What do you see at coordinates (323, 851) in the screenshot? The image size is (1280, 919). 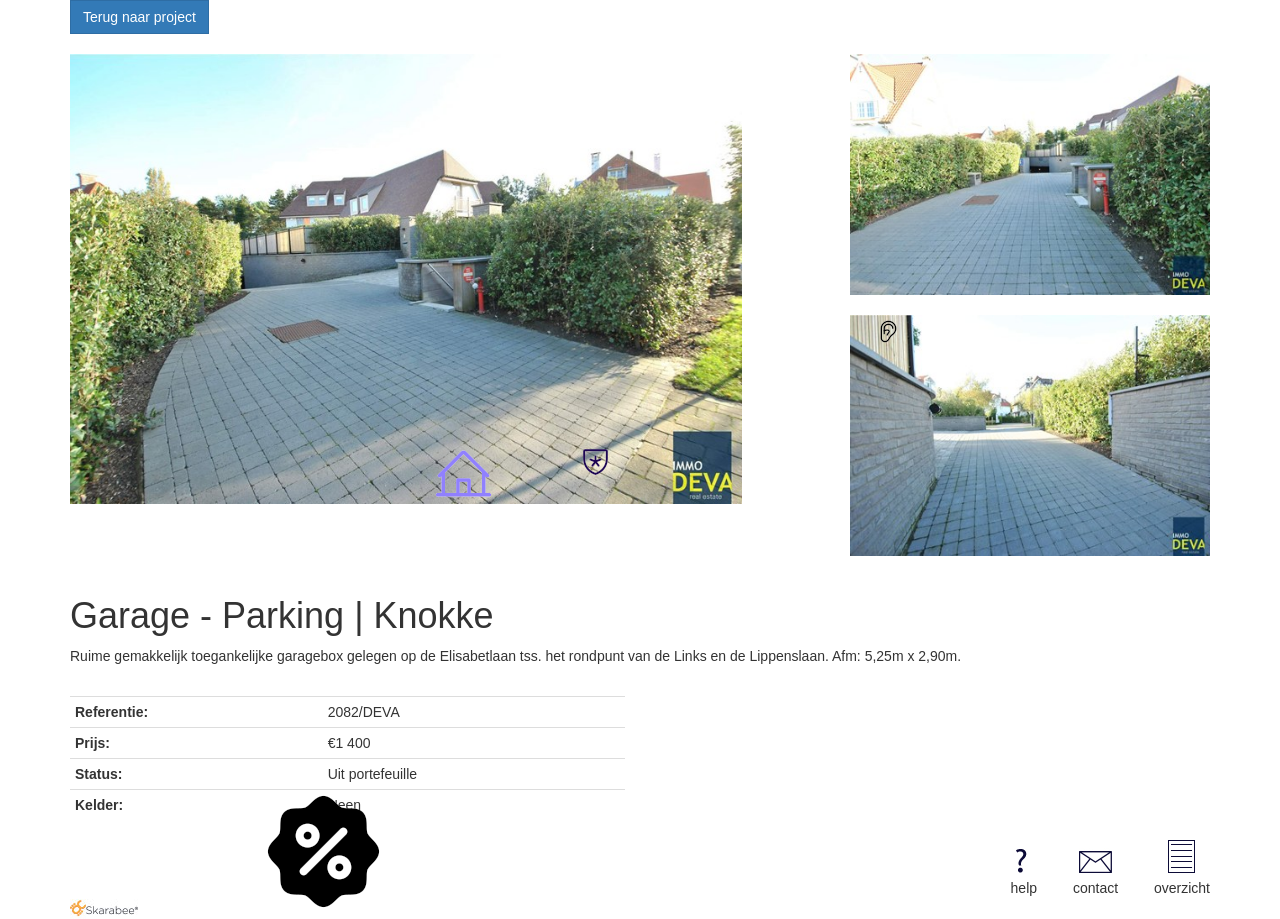 I see `view available discounts or promotions` at bounding box center [323, 851].